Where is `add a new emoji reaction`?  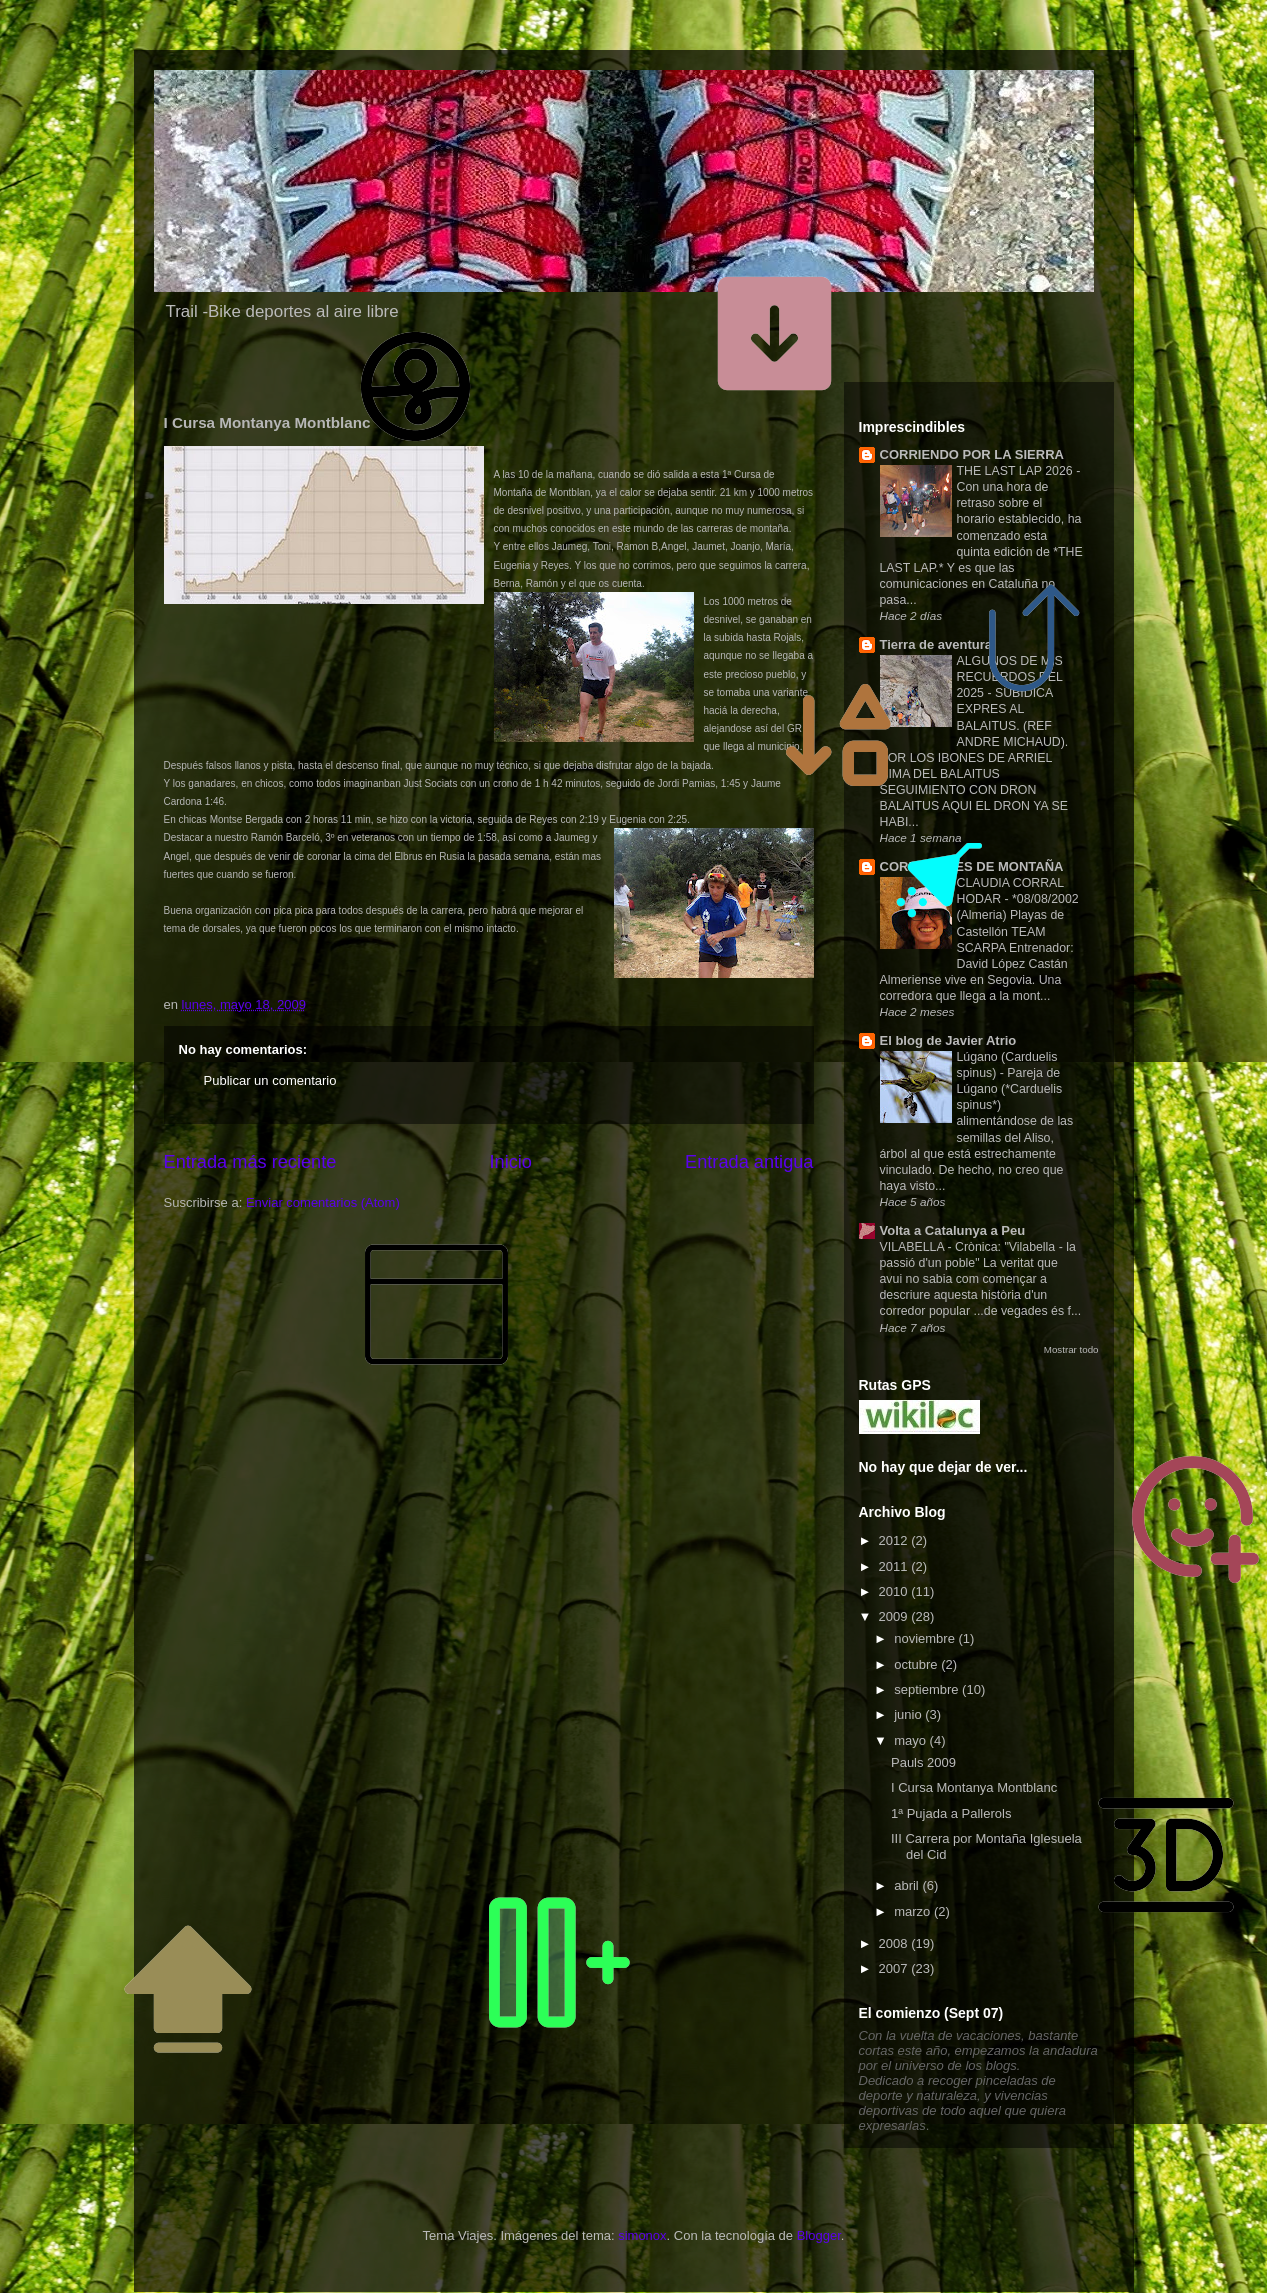 add a new emoji reaction is located at coordinates (1192, 1516).